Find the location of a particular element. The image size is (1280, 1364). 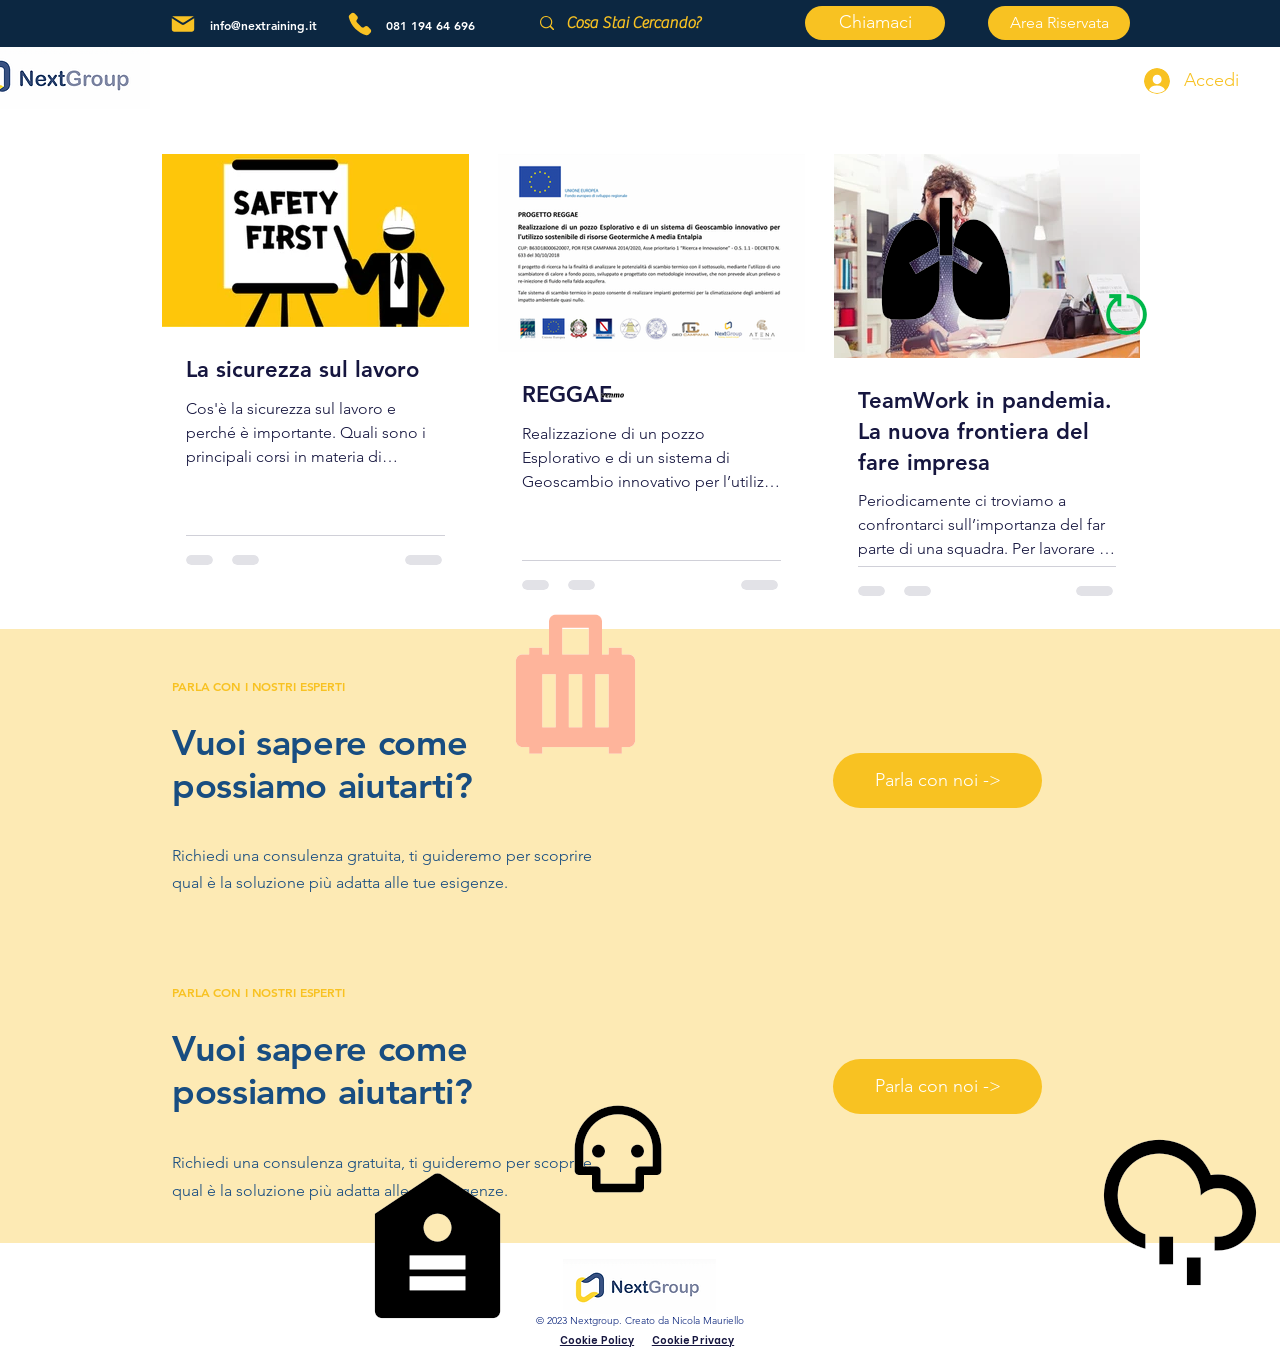

access respiratory health information is located at coordinates (946, 262).